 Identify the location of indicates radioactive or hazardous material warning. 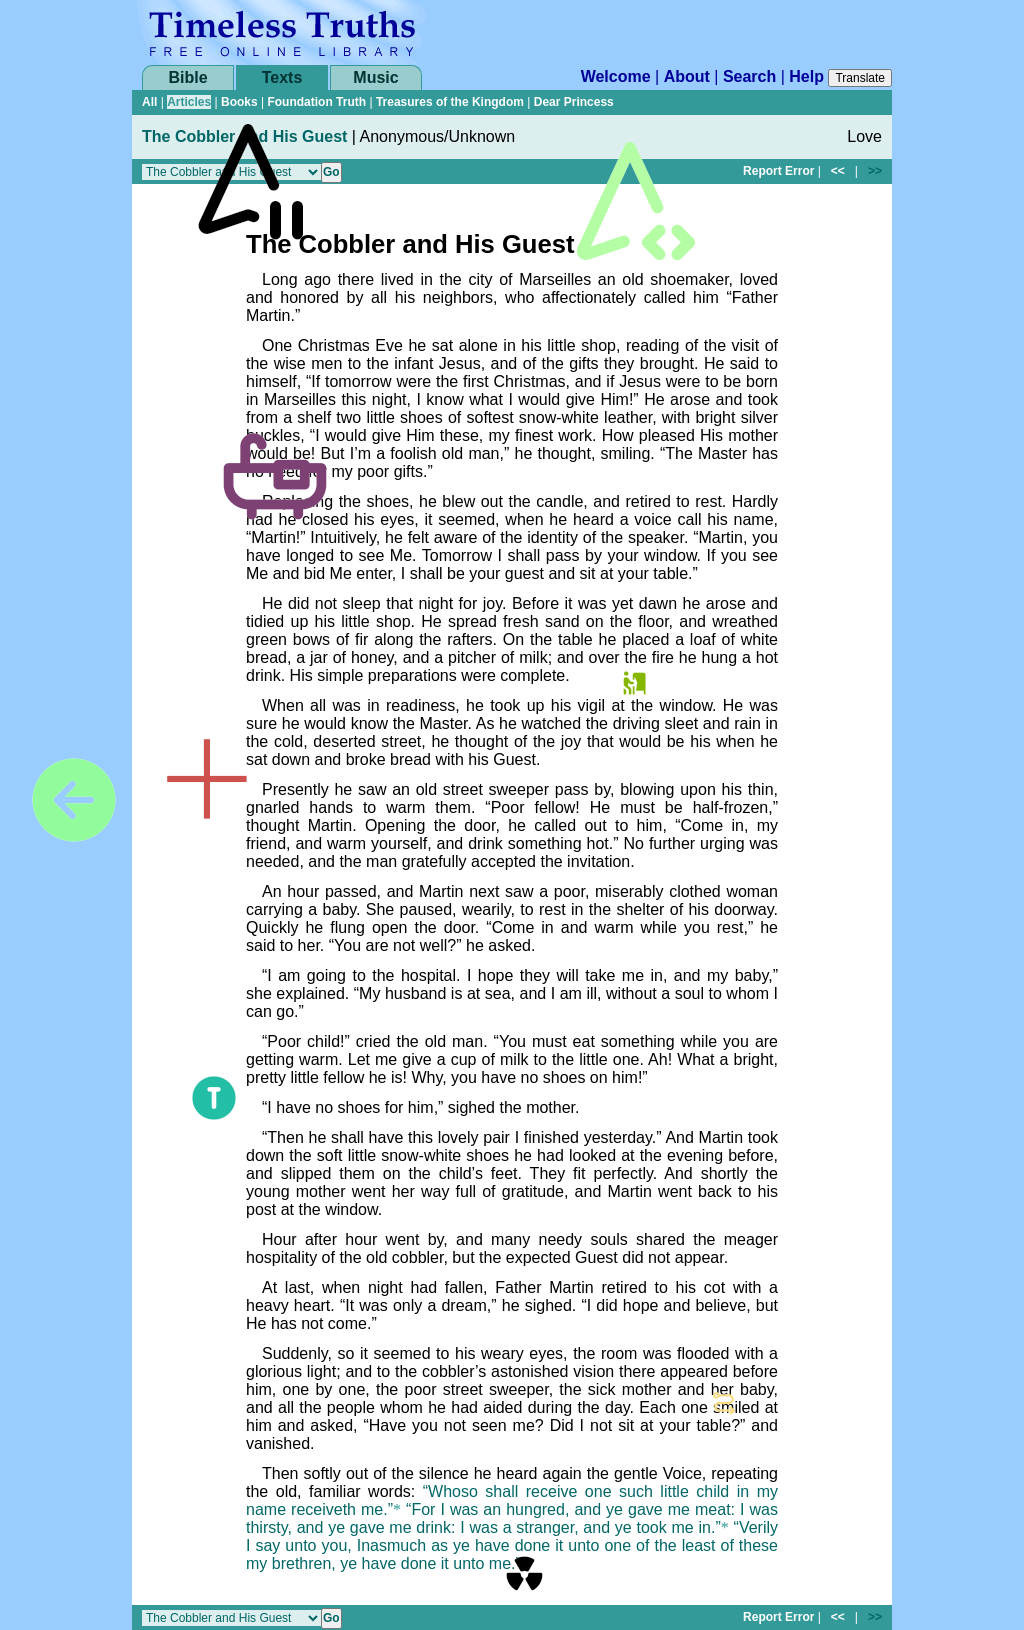
(524, 1574).